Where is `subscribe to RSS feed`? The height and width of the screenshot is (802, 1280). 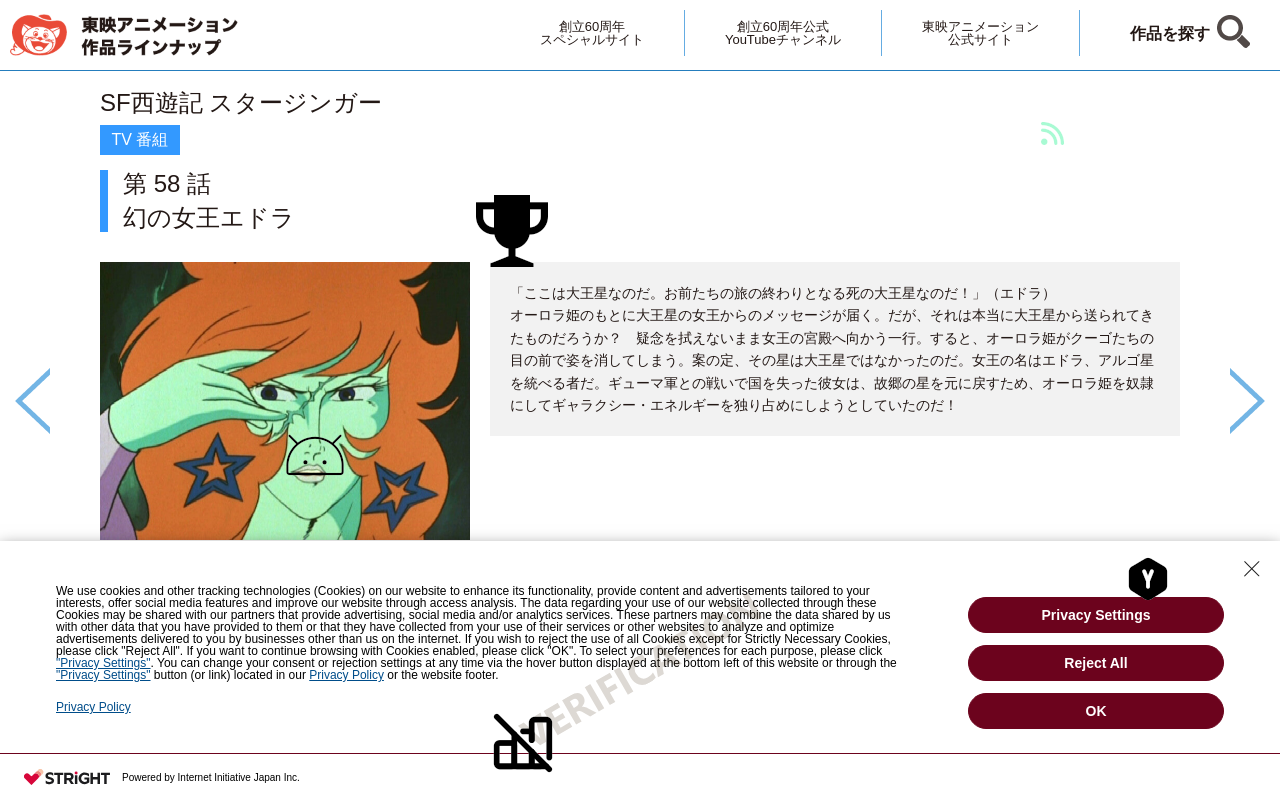
subscribe to RSS feed is located at coordinates (1052, 133).